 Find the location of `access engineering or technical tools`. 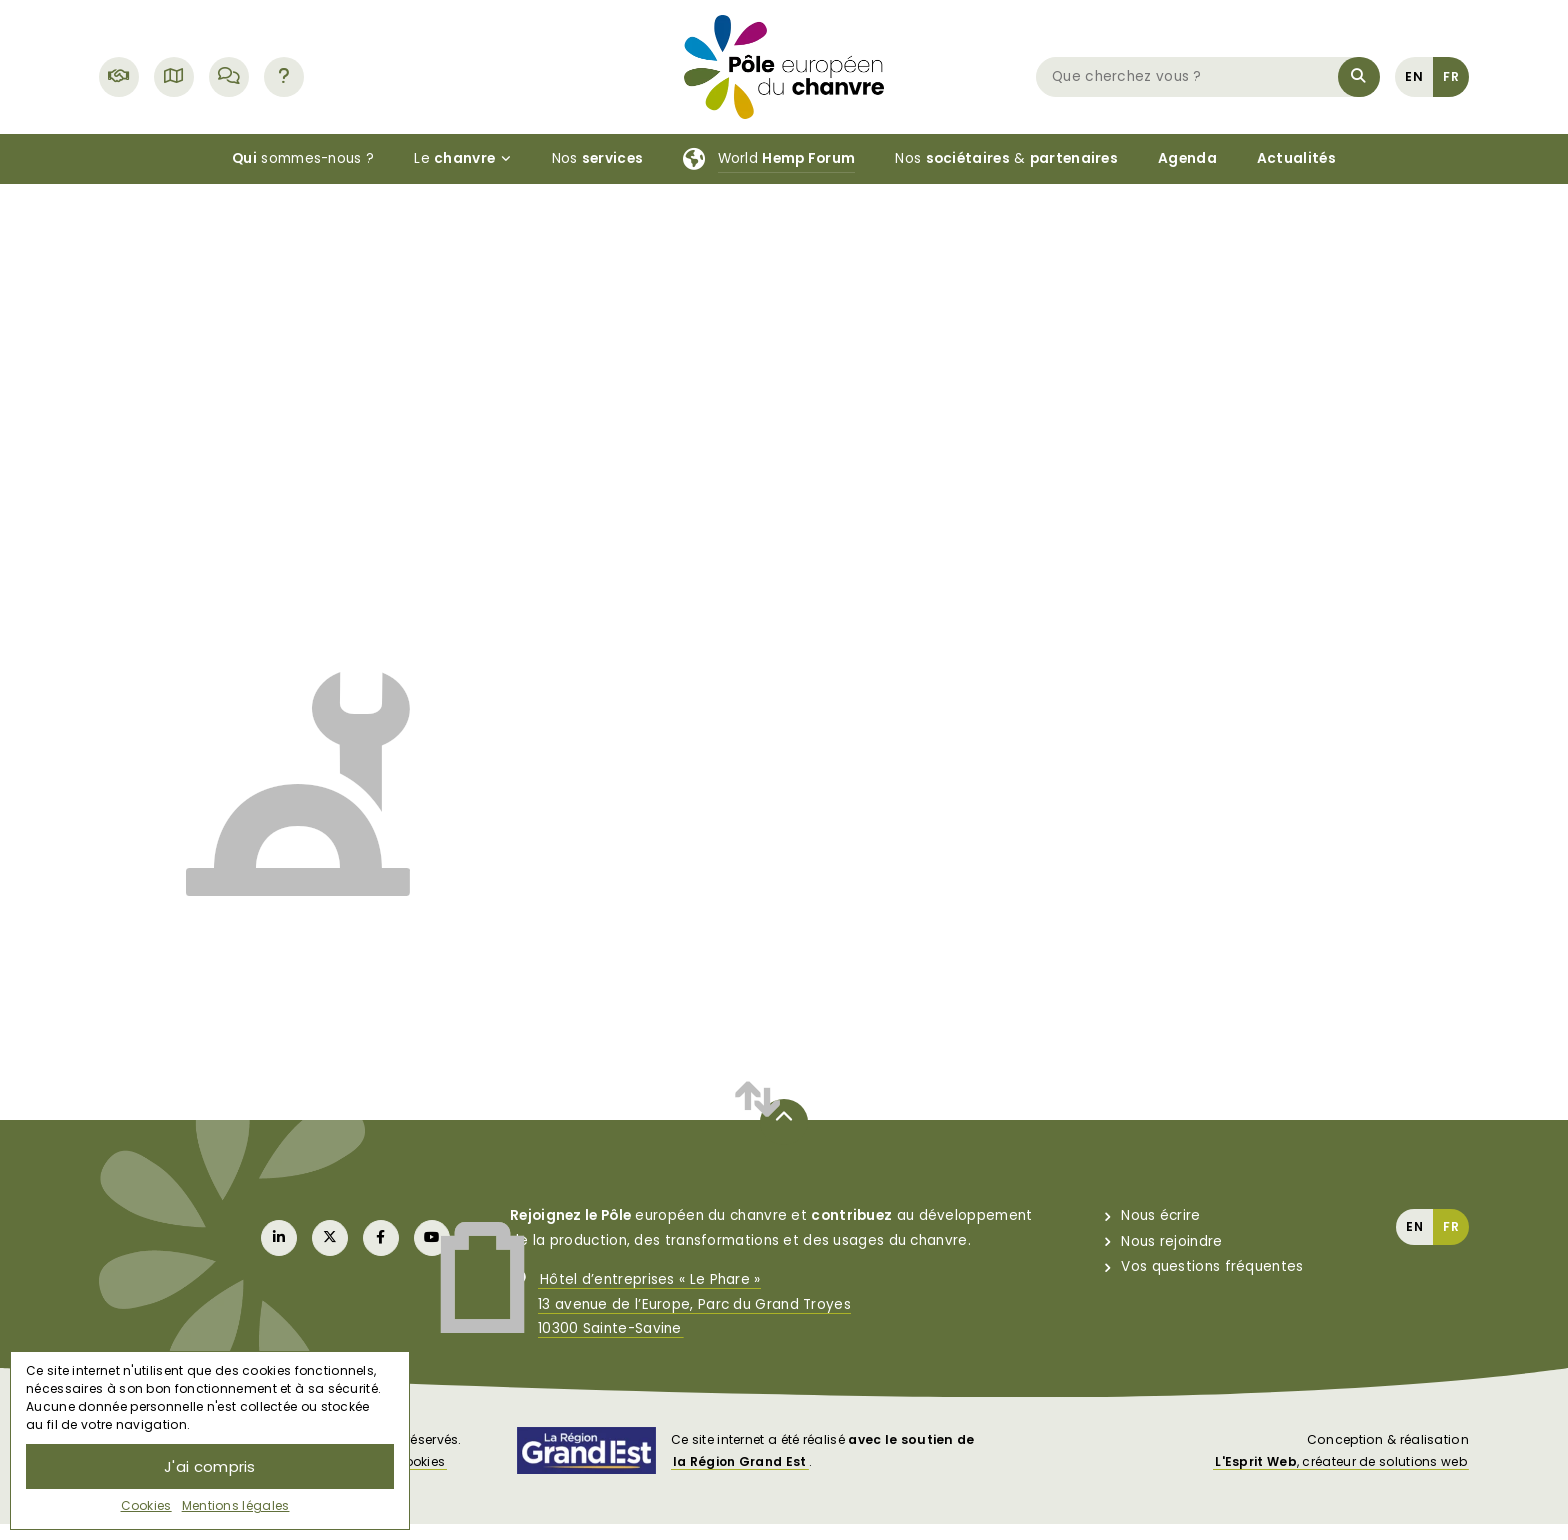

access engineering or technical tools is located at coordinates (298, 784).